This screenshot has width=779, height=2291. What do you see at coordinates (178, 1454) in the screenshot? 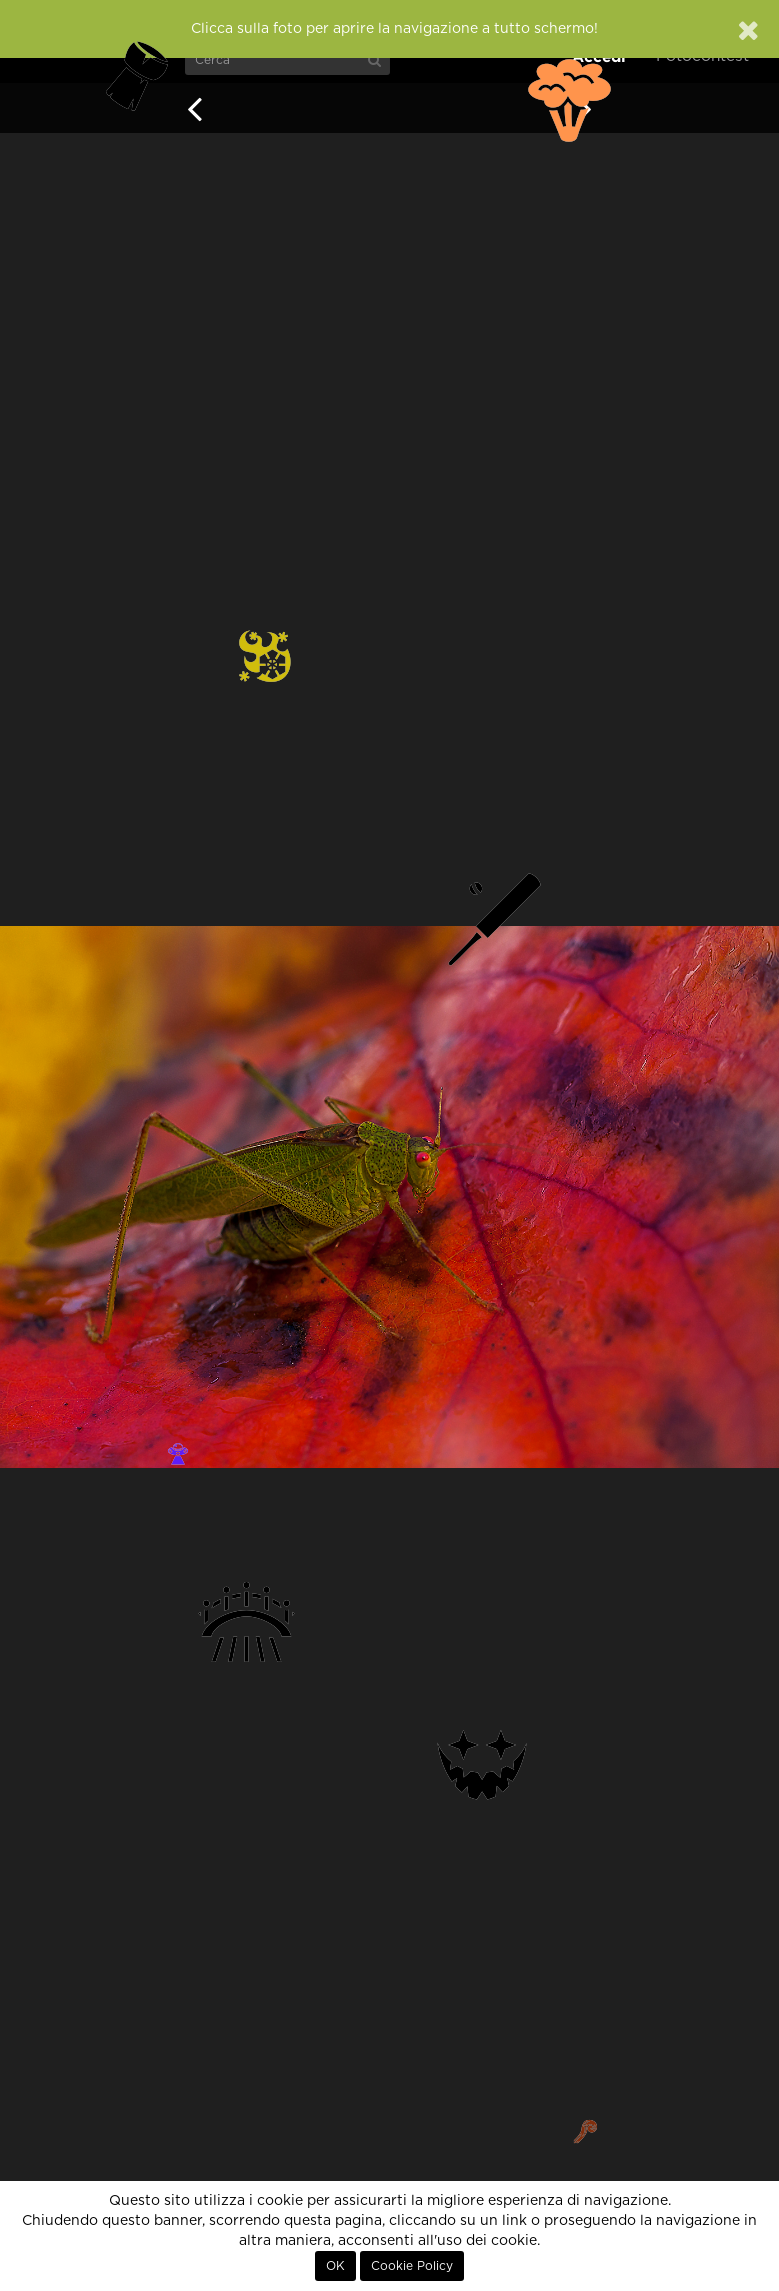
I see `access sci-fi or space-themed games` at bounding box center [178, 1454].